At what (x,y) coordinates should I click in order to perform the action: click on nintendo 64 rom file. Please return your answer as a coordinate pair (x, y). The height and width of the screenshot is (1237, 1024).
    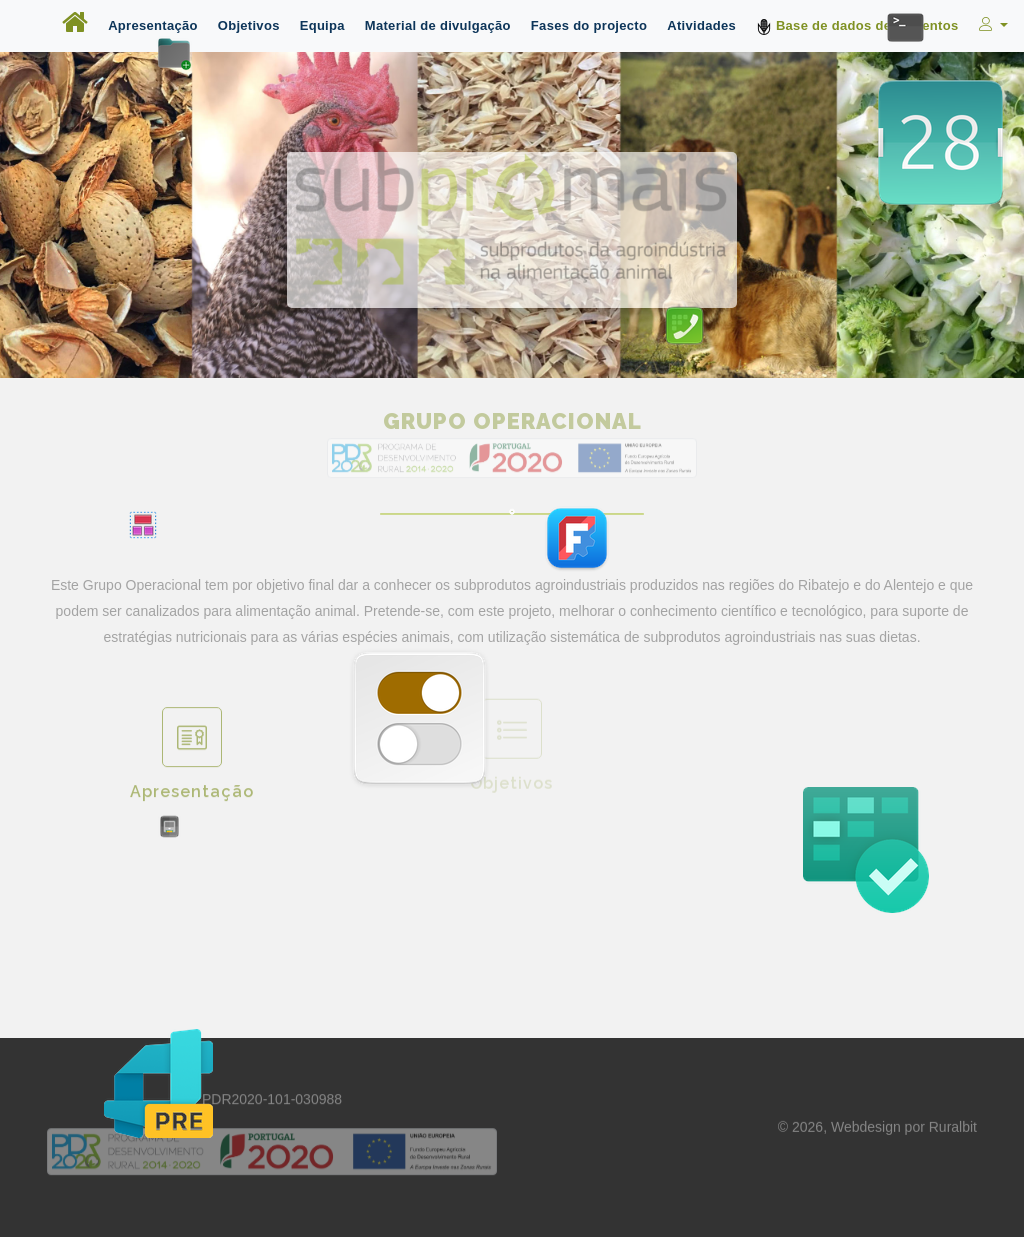
    Looking at the image, I should click on (169, 826).